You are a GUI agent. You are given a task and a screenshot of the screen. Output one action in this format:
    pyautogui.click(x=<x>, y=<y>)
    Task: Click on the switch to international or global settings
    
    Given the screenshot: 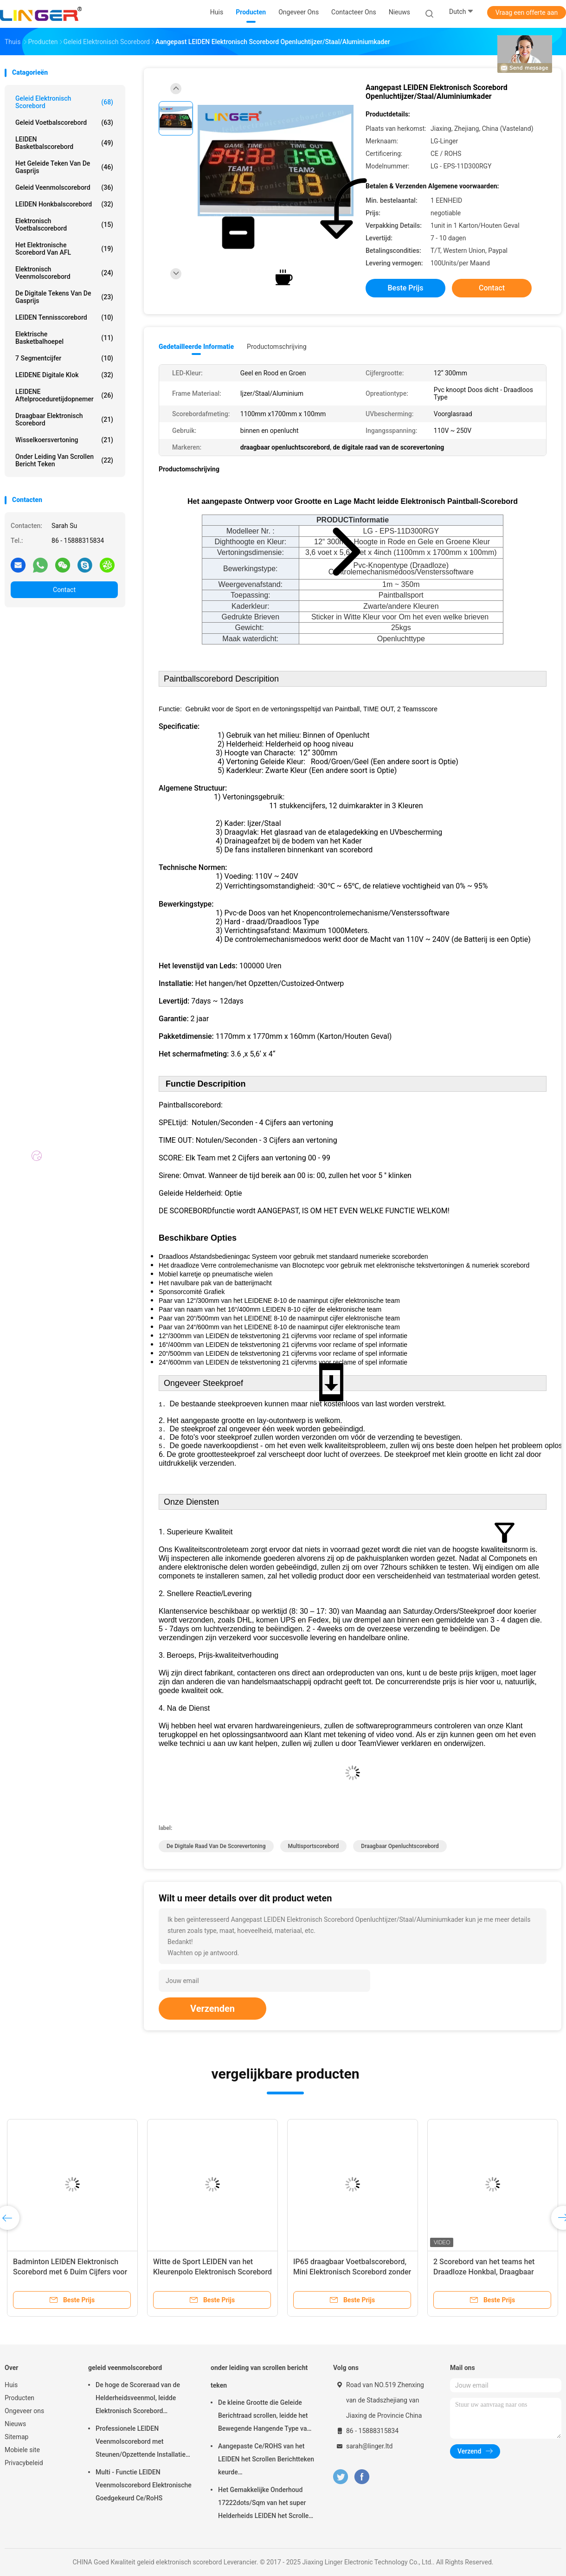 What is the action you would take?
    pyautogui.click(x=37, y=1156)
    